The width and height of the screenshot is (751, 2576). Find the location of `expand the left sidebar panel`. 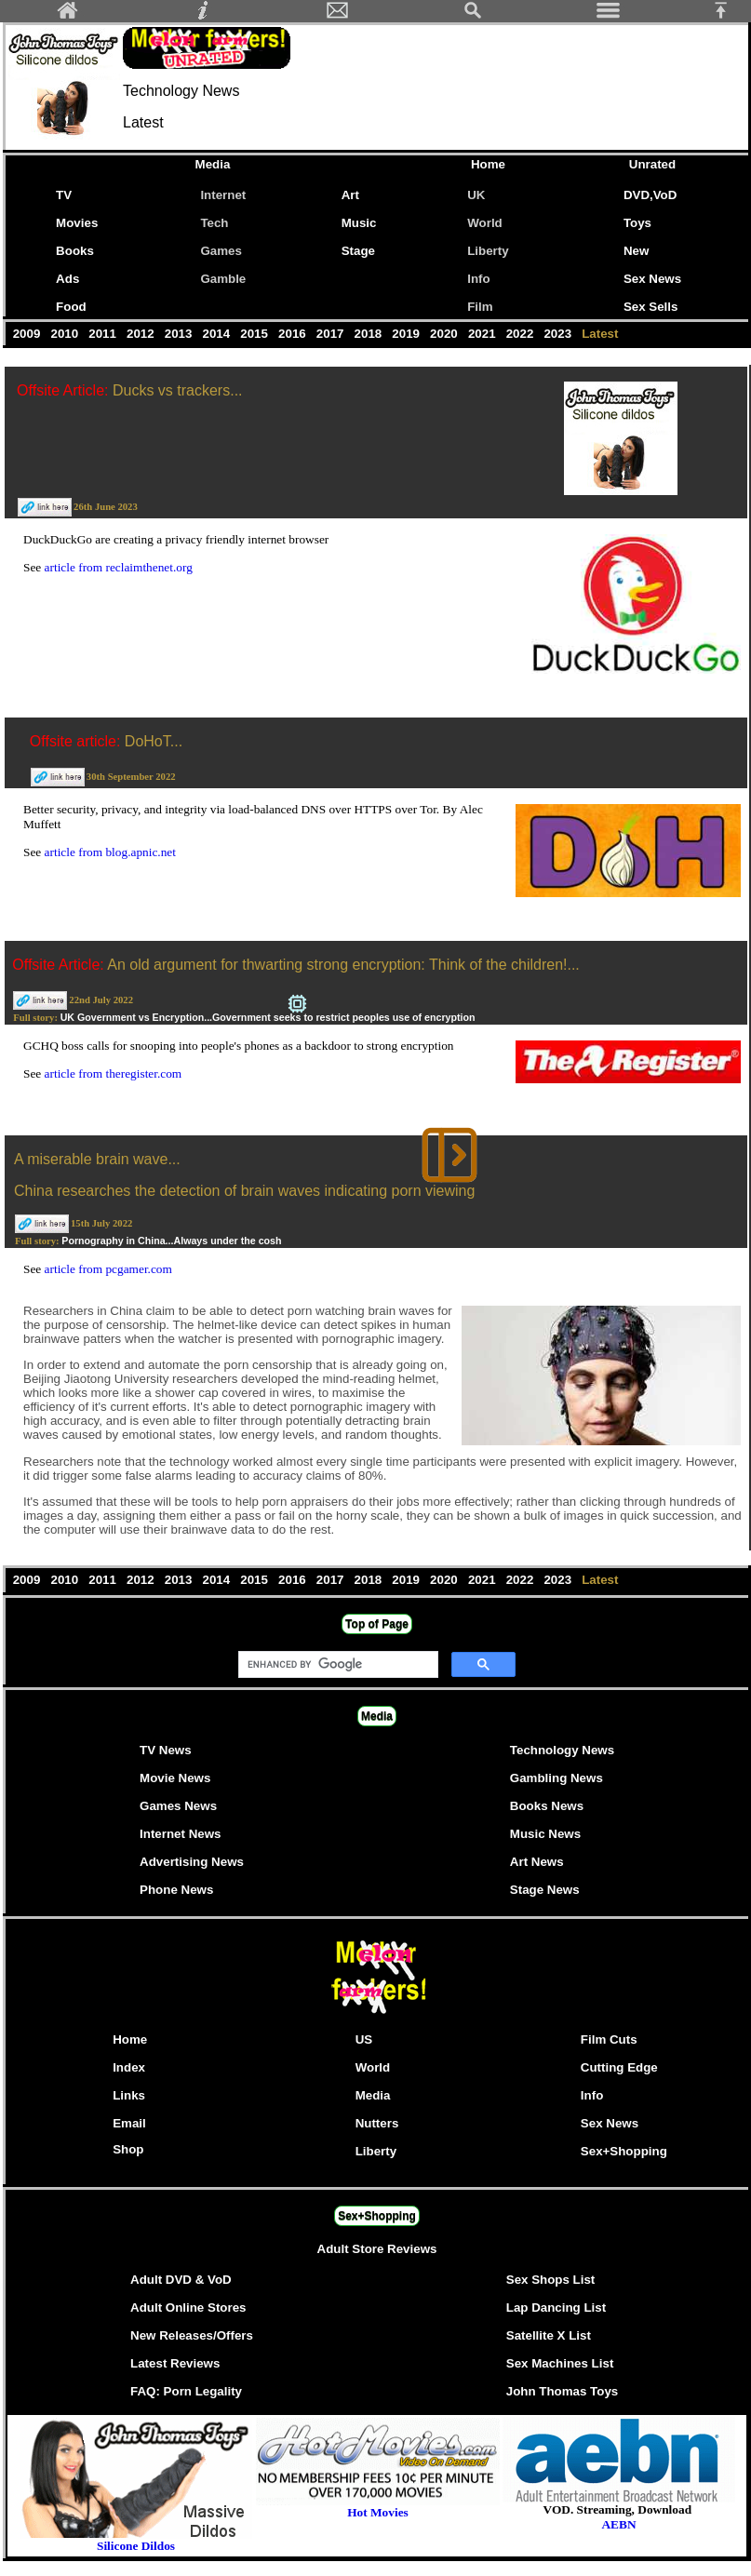

expand the left sidebar panel is located at coordinates (449, 1155).